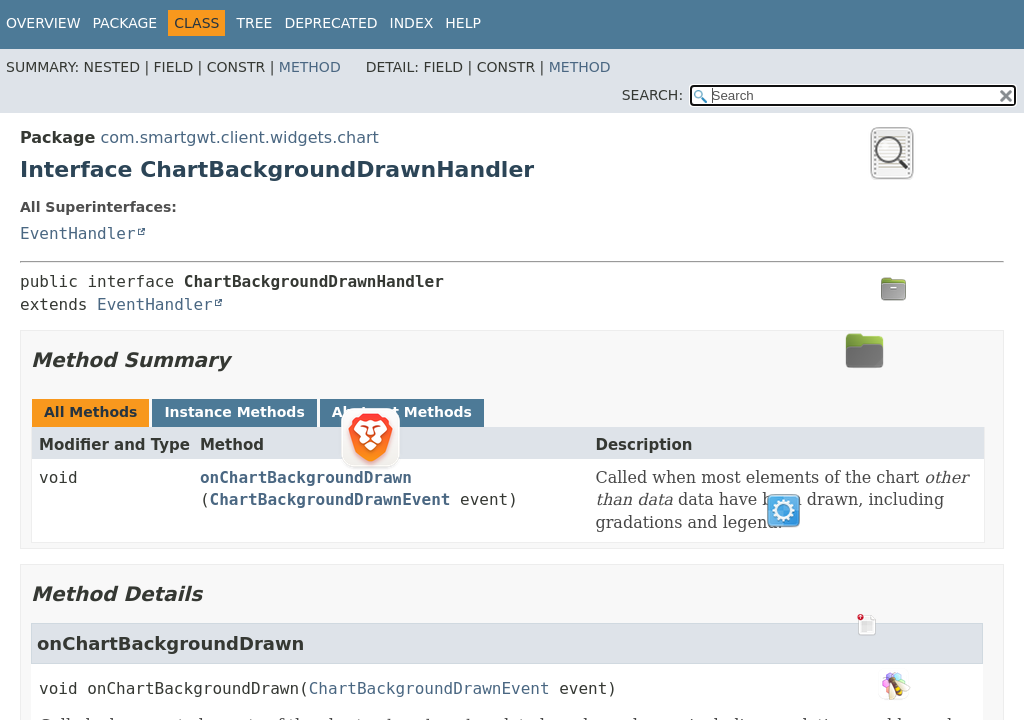 The image size is (1024, 720). I want to click on open the Brave browser, so click(370, 437).